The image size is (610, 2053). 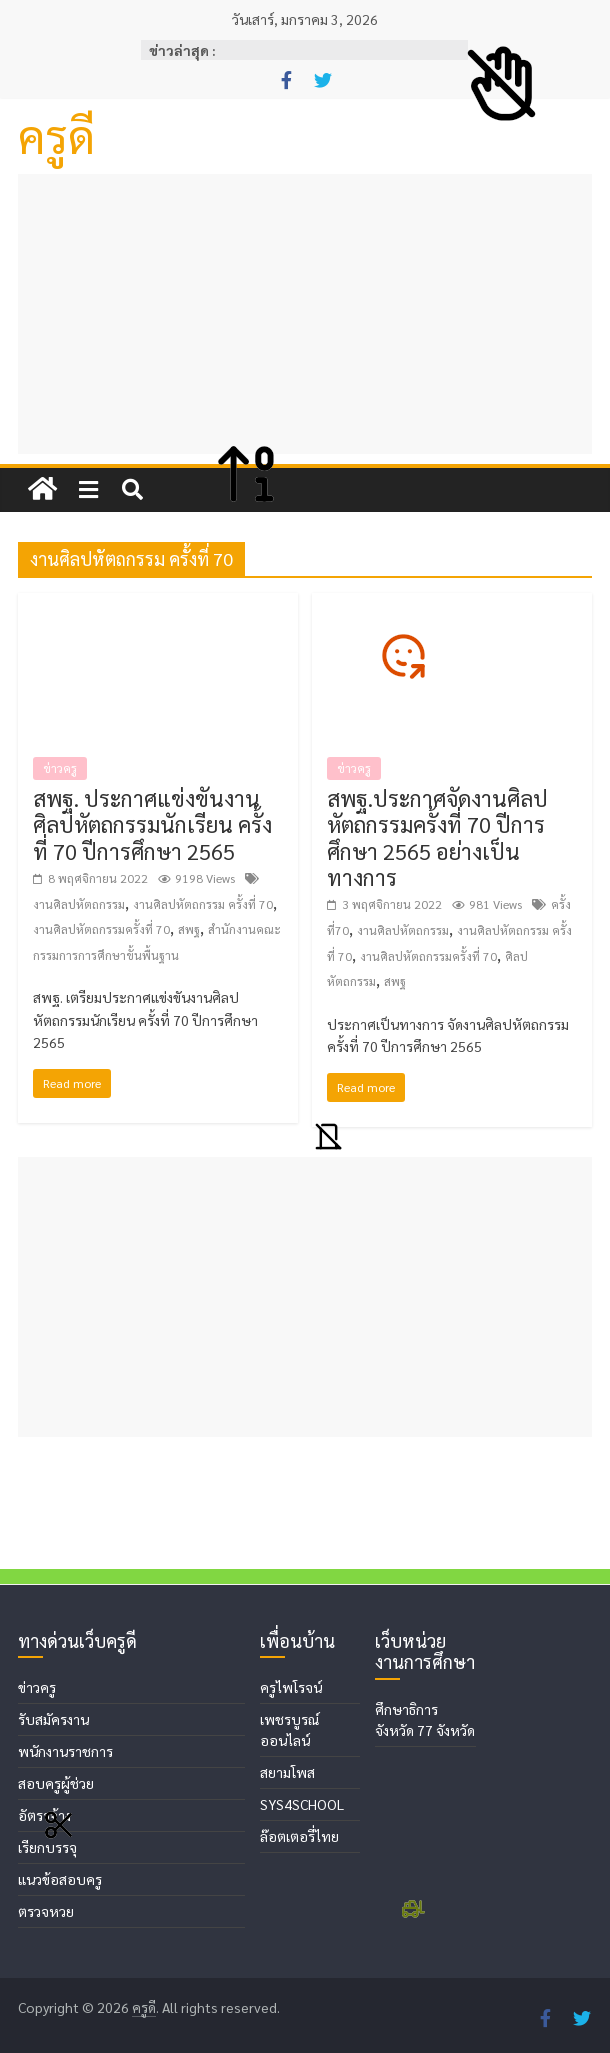 I want to click on share your mood or status with others, so click(x=403, y=655).